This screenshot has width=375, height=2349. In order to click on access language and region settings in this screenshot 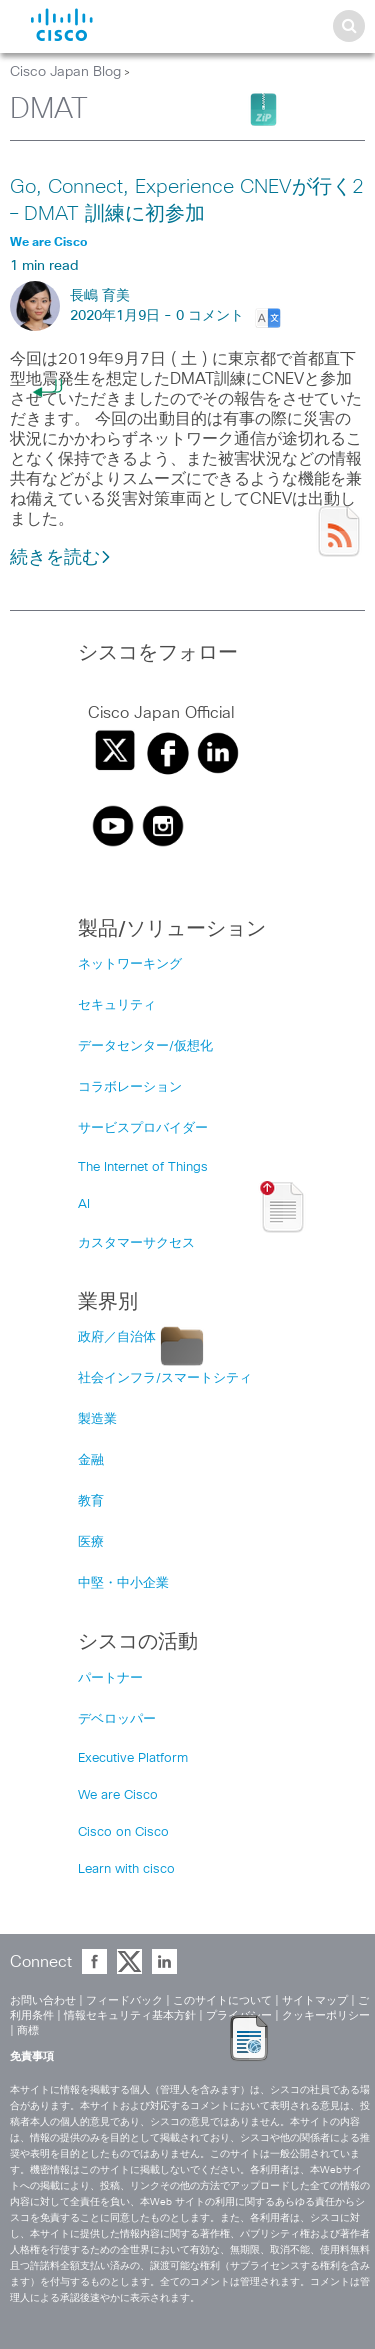, I will do `click(268, 318)`.